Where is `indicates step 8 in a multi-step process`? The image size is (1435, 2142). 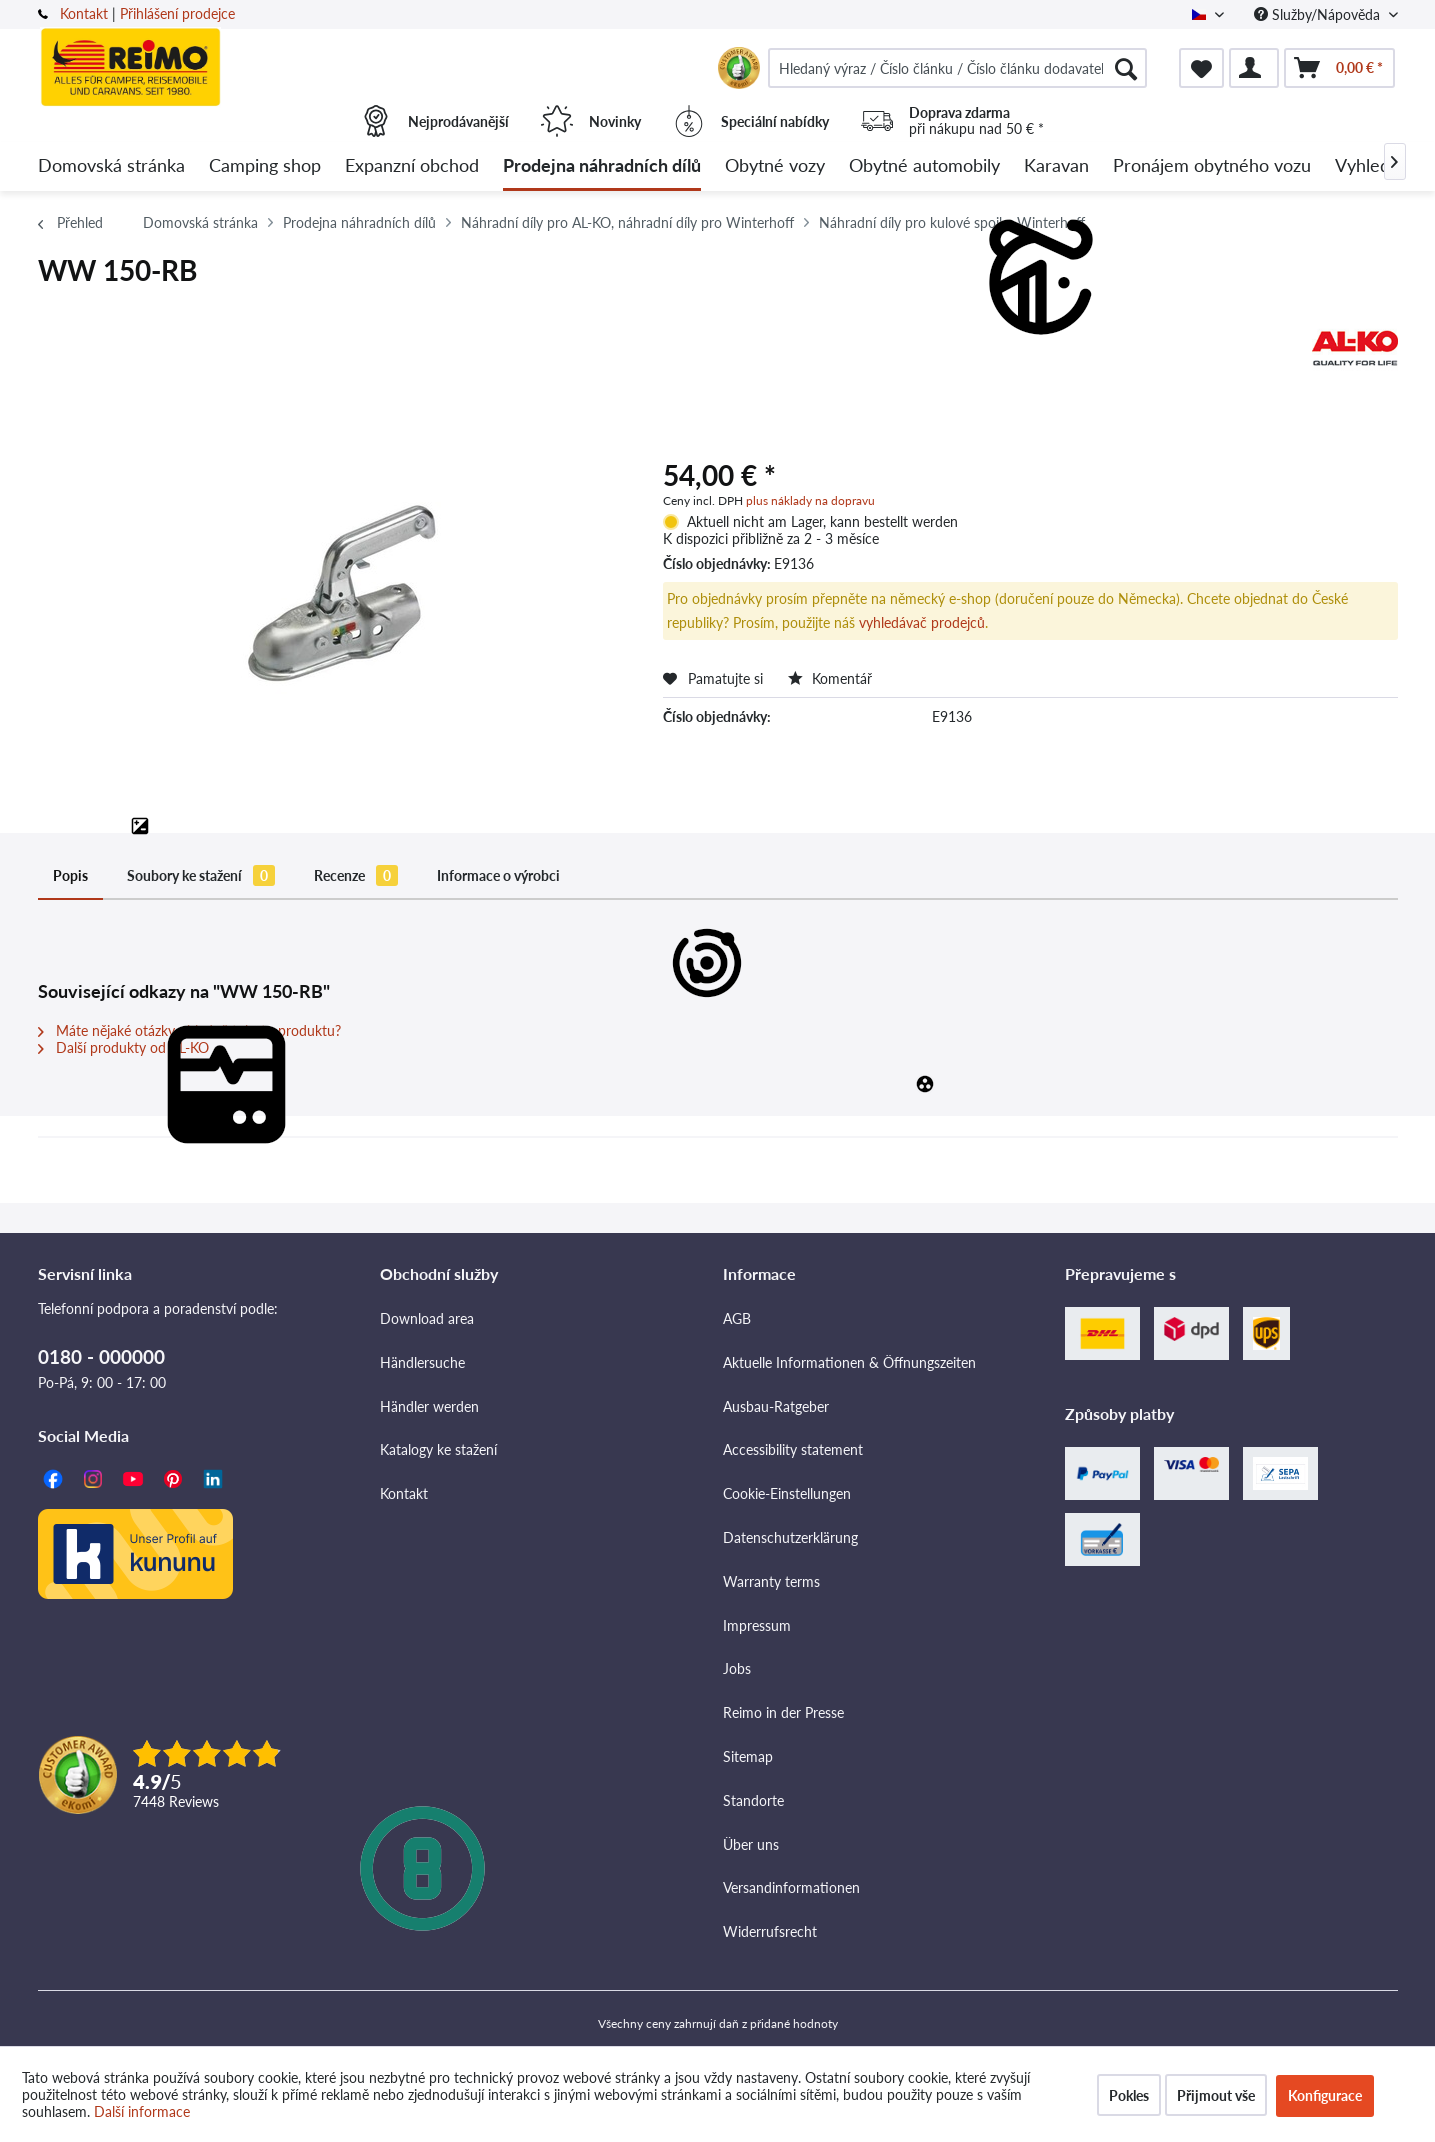 indicates step 8 in a multi-step process is located at coordinates (422, 1868).